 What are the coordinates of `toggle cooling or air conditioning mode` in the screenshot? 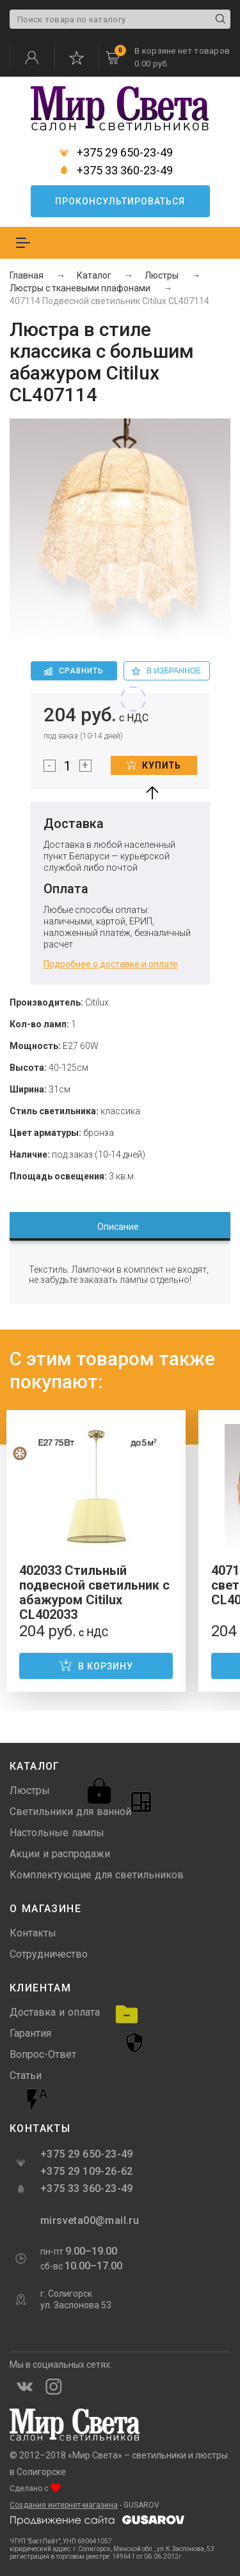 It's located at (20, 1453).